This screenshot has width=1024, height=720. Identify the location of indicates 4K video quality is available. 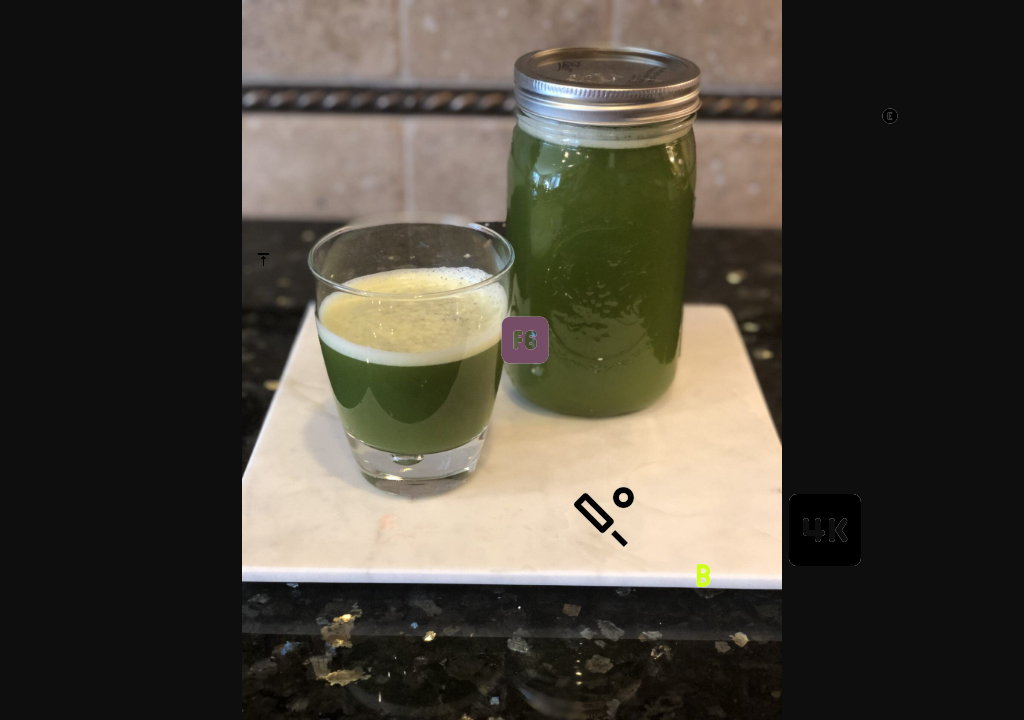
(825, 530).